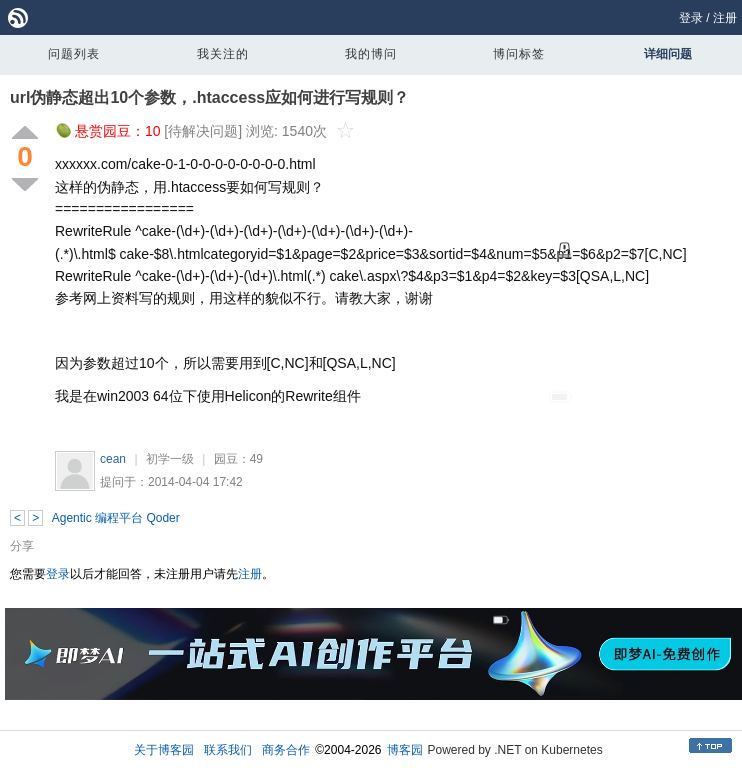  I want to click on indicates battery level at 80% charge, so click(561, 397).